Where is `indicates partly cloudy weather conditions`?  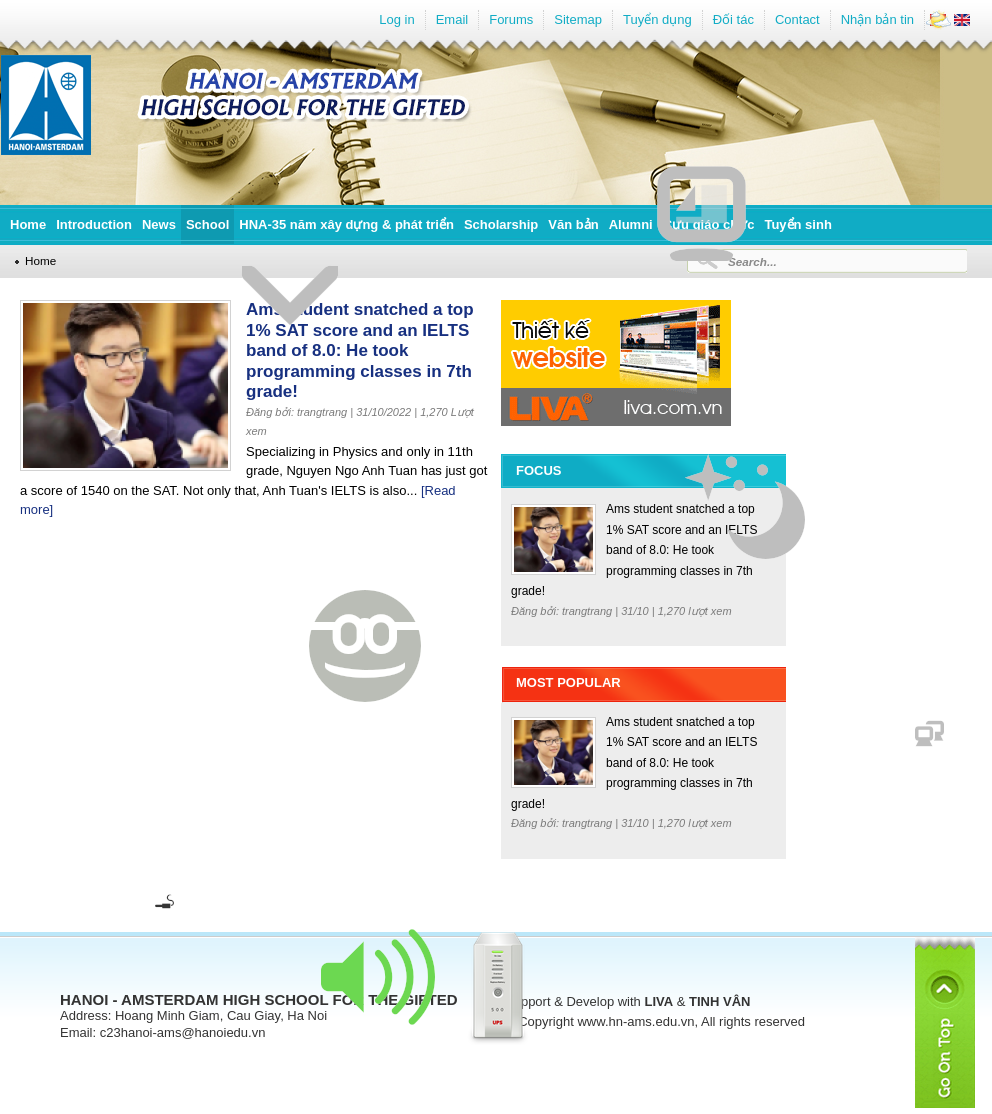
indicates partly cloudy weather conditions is located at coordinates (938, 20).